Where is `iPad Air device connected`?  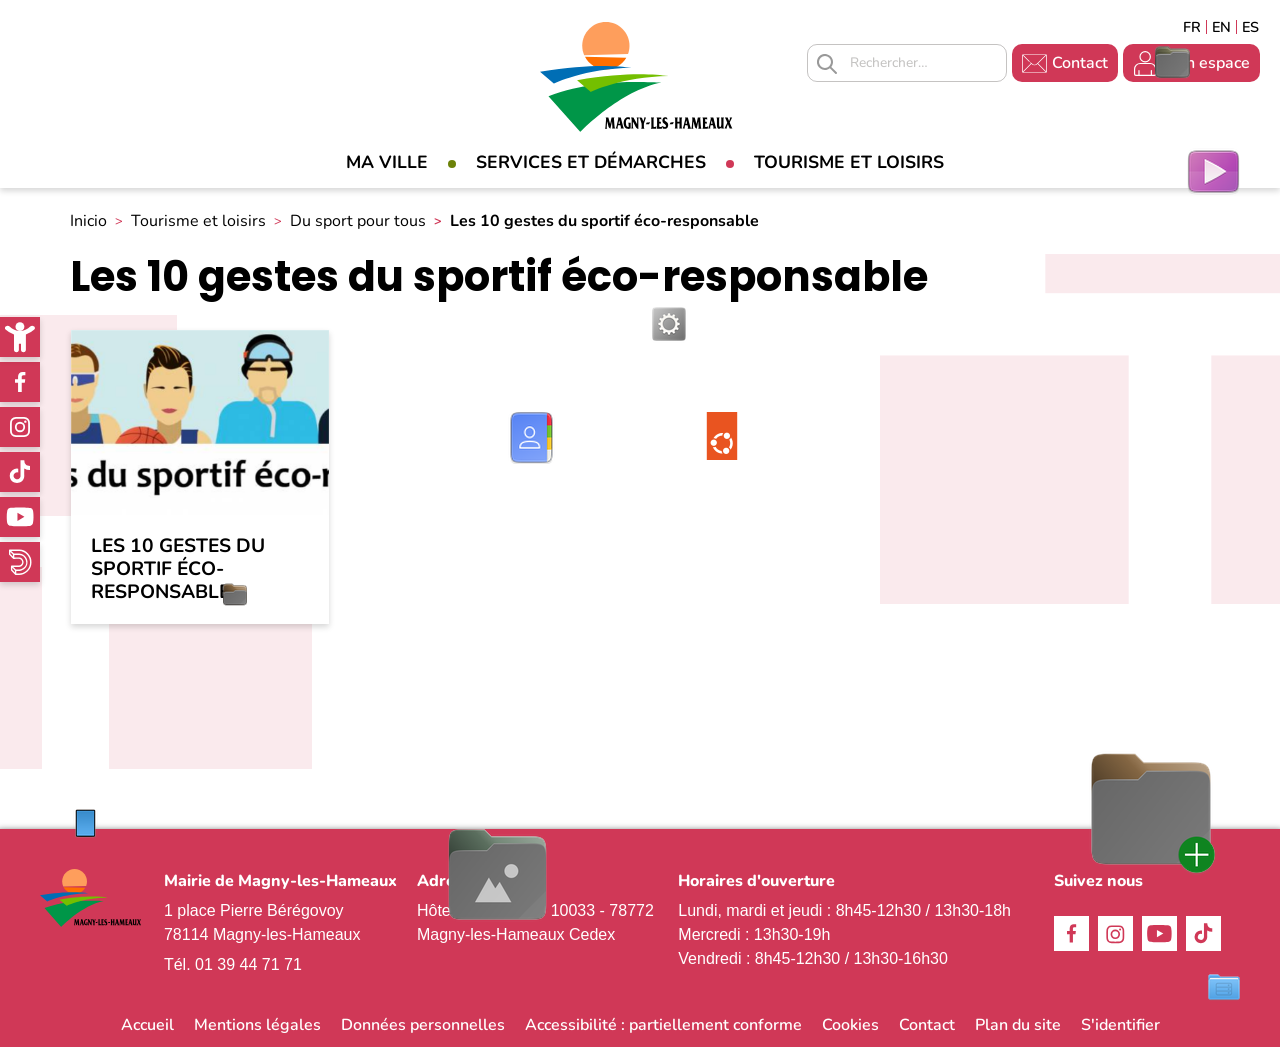 iPad Air device connected is located at coordinates (85, 823).